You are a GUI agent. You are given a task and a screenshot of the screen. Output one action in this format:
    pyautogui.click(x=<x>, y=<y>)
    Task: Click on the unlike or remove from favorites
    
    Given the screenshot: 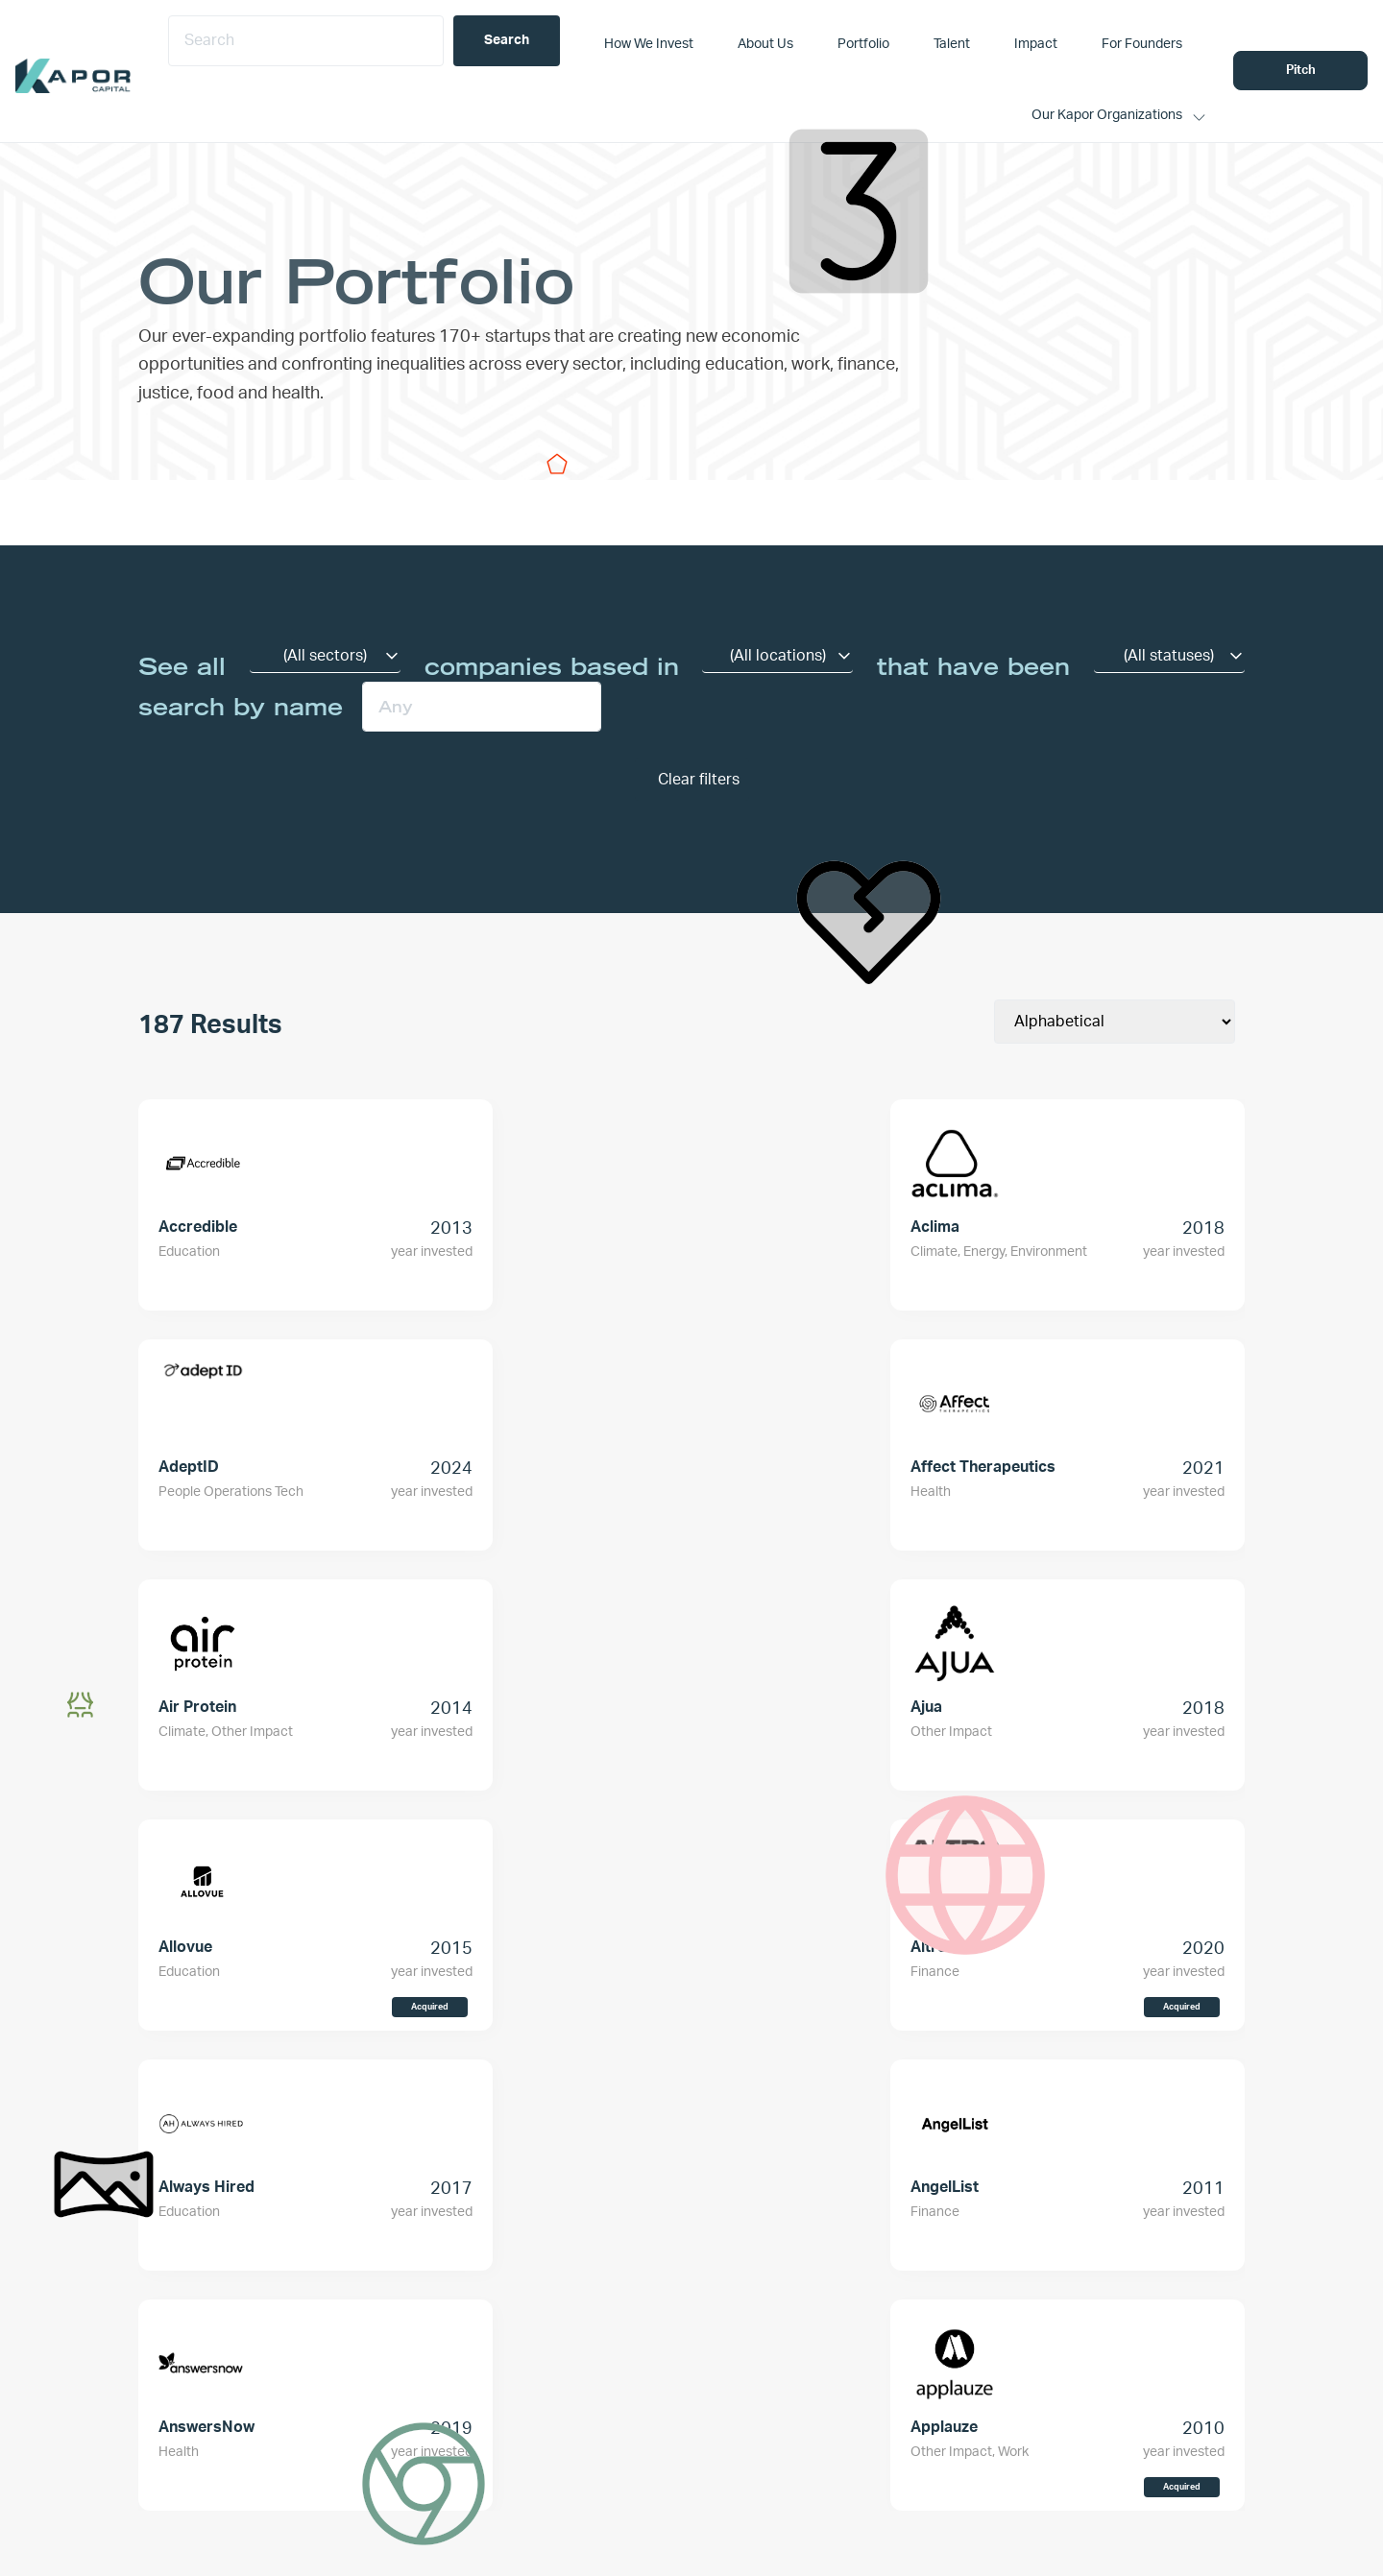 What is the action you would take?
    pyautogui.click(x=868, y=917)
    